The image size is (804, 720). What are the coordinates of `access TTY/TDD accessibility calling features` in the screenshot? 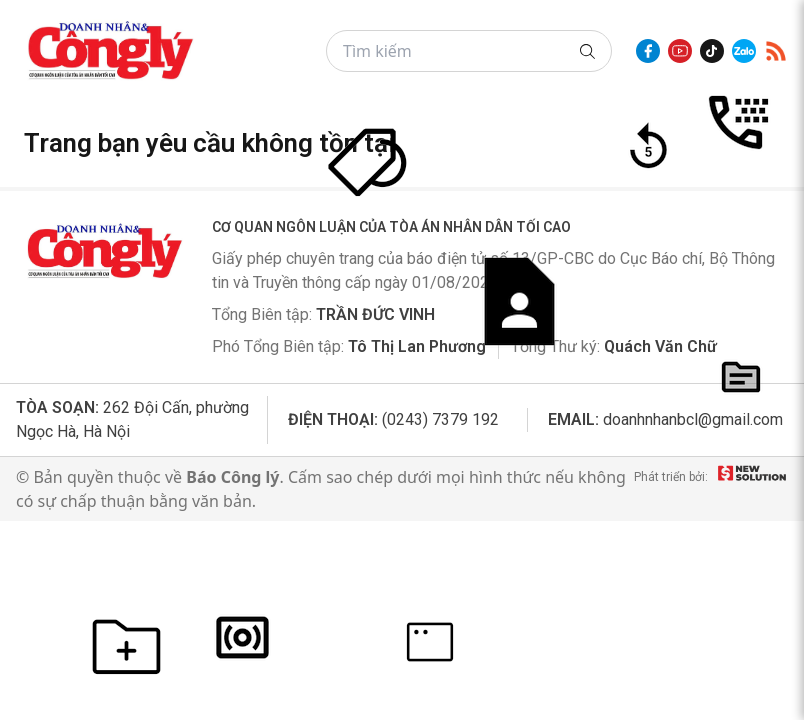 It's located at (738, 122).